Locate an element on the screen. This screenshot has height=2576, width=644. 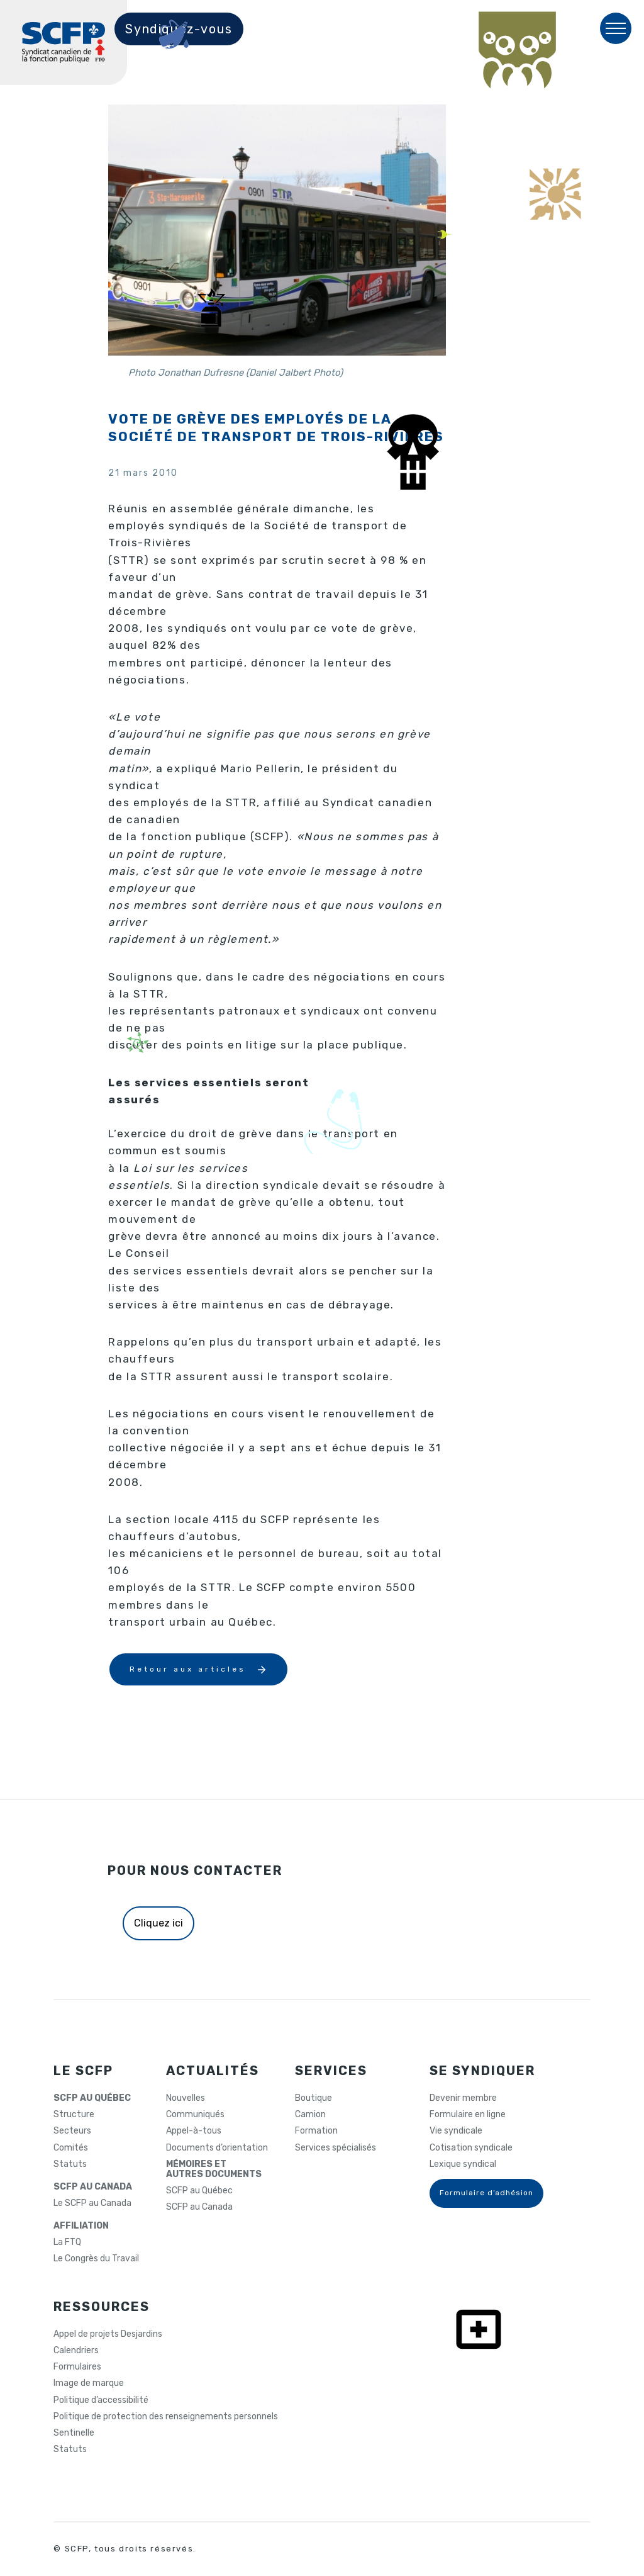
connect to wireless earbuds is located at coordinates (334, 1122).